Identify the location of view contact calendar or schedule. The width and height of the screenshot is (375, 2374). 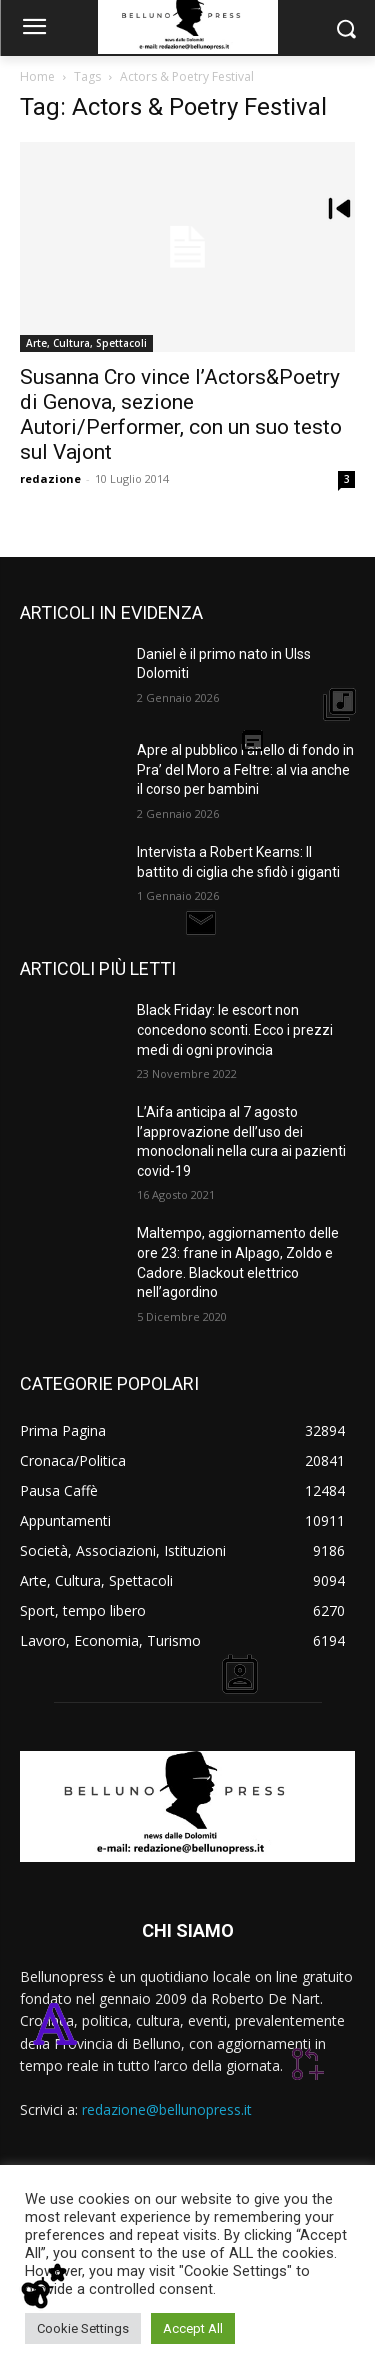
(240, 1676).